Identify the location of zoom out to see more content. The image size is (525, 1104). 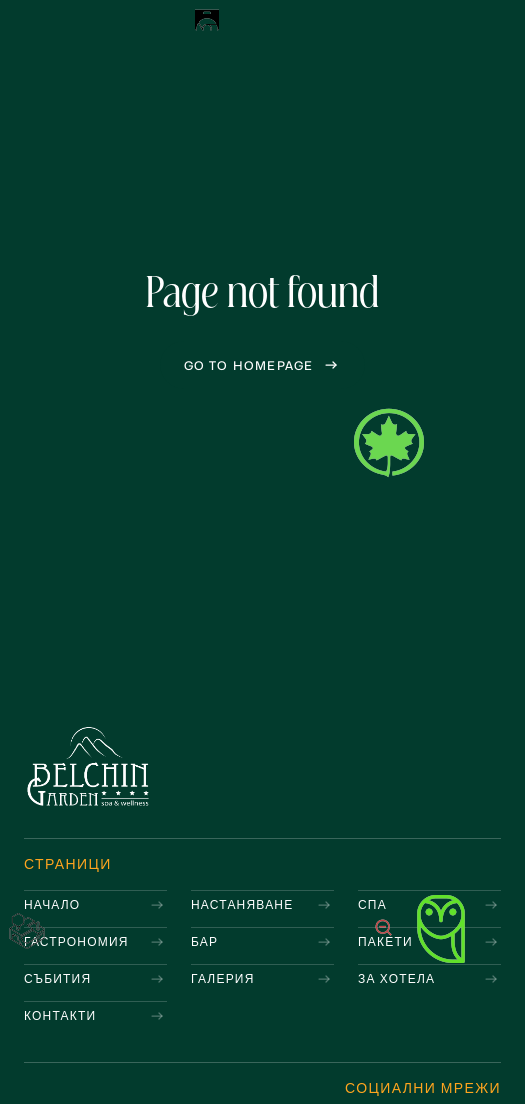
(383, 927).